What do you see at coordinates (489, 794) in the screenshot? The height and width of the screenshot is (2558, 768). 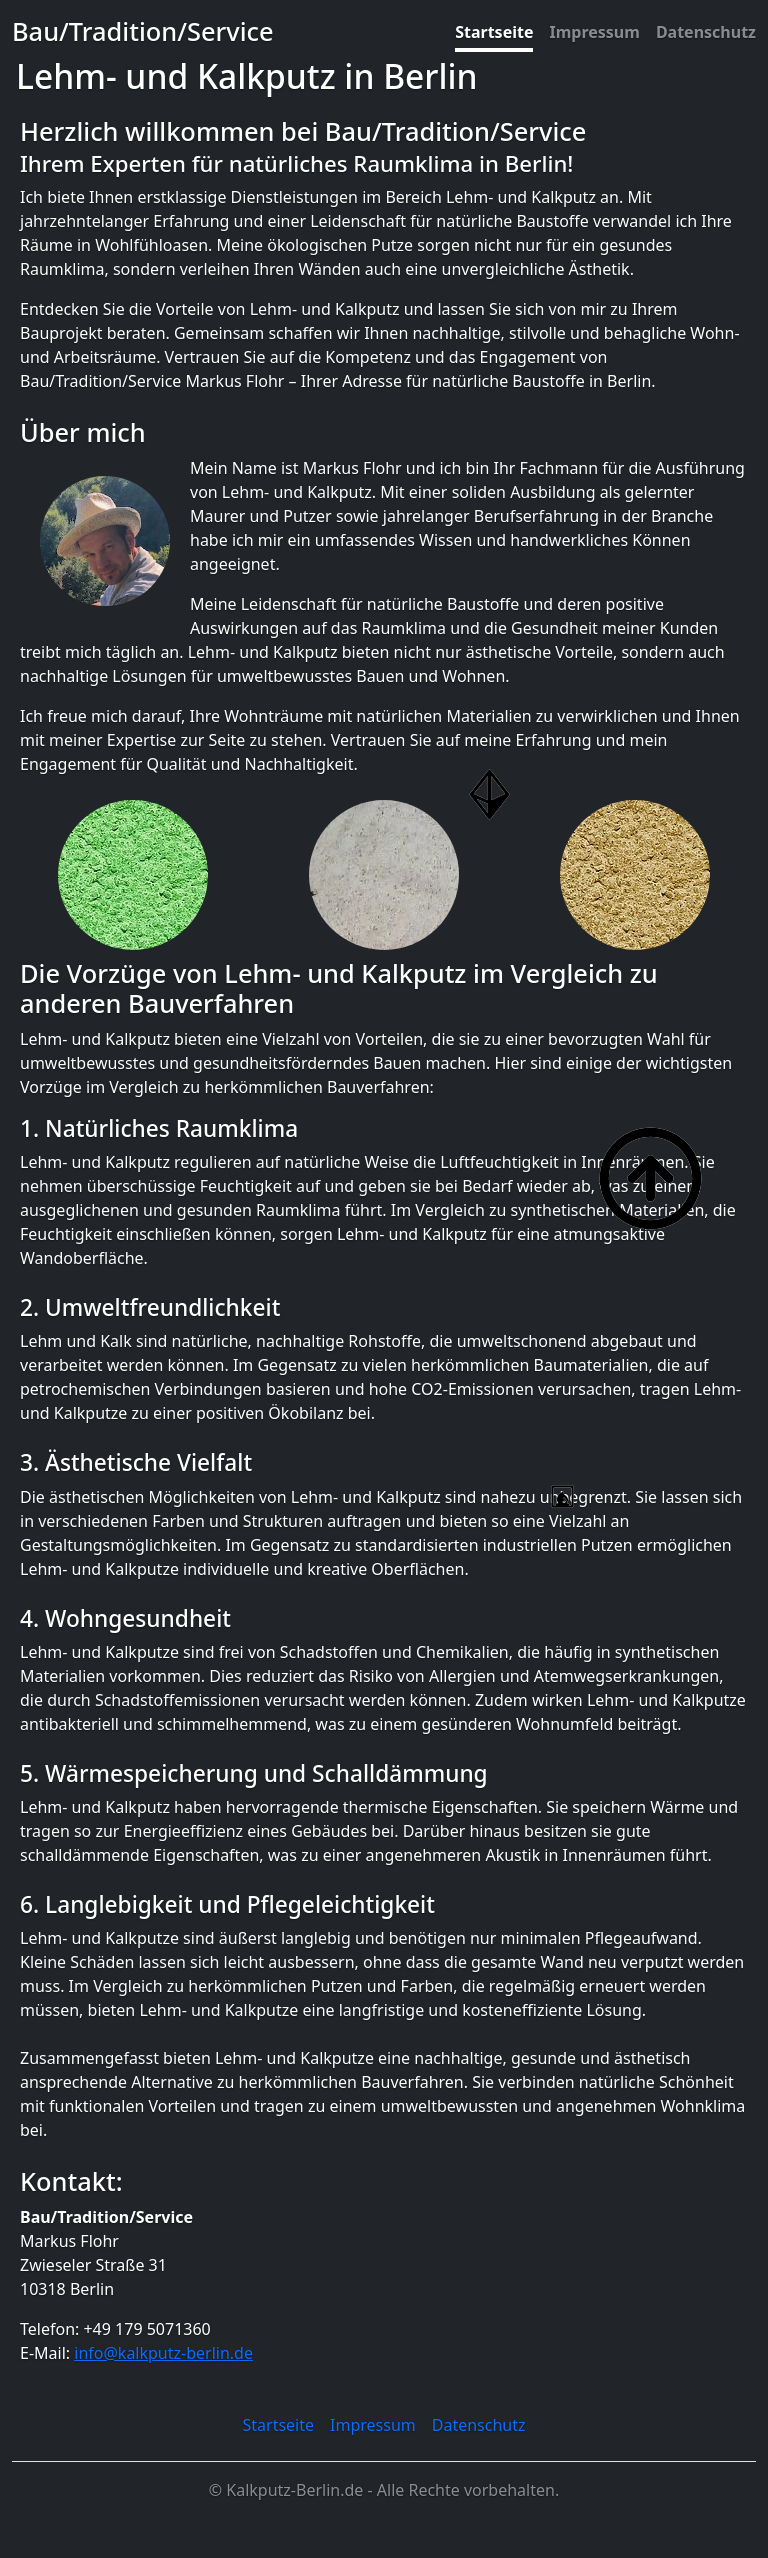 I see `view ethereum wallet balance` at bounding box center [489, 794].